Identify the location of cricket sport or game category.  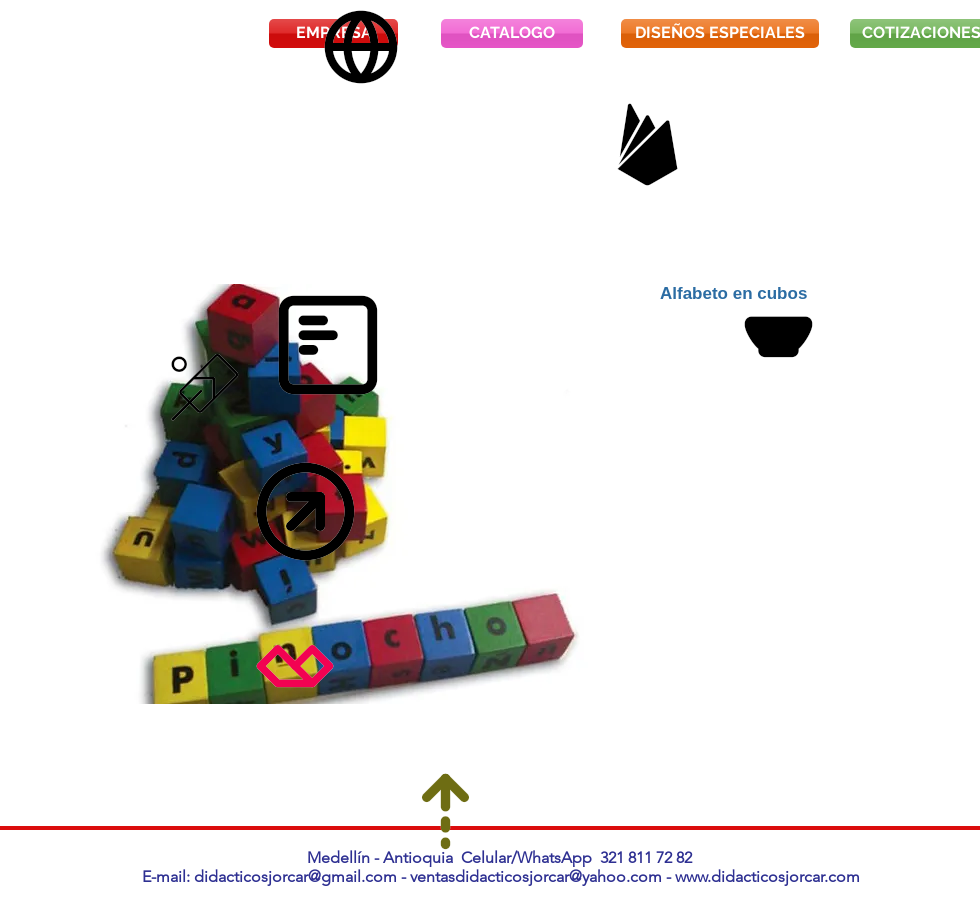
(201, 386).